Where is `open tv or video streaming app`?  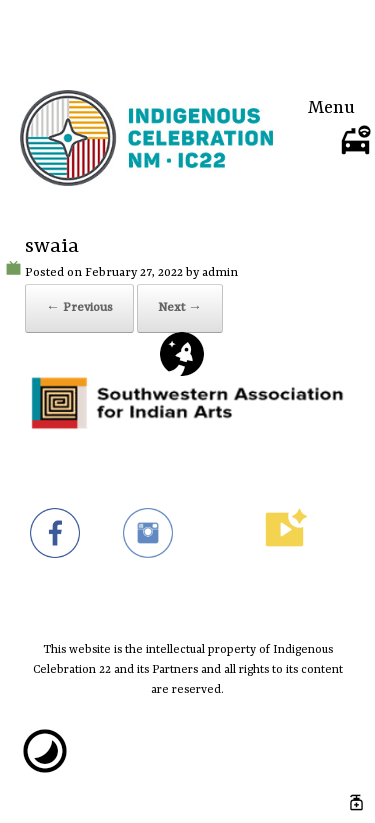 open tv or video streaming app is located at coordinates (13, 268).